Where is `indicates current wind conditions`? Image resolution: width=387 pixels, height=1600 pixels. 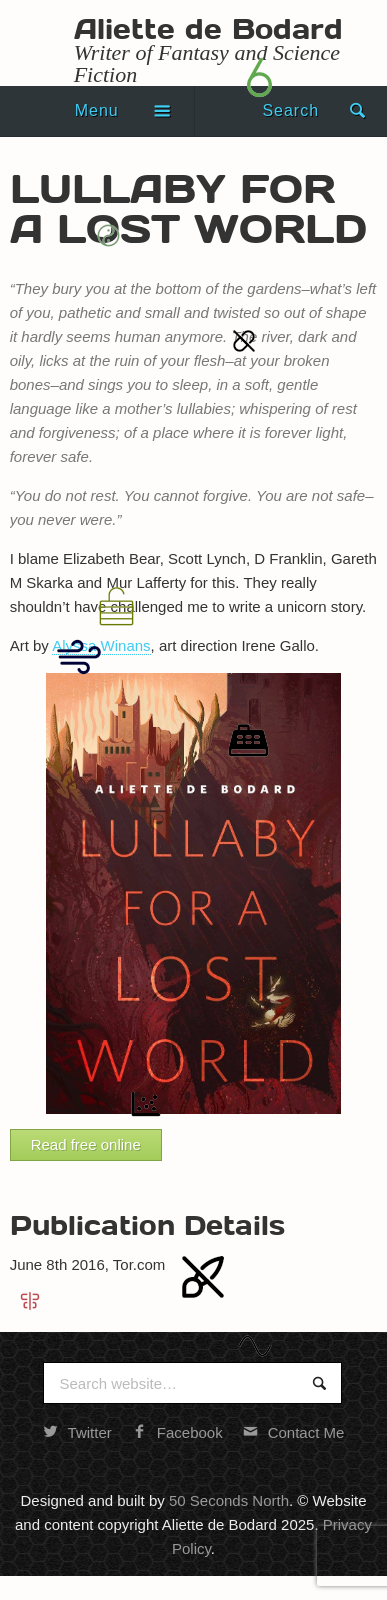
indicates current wind conditions is located at coordinates (79, 657).